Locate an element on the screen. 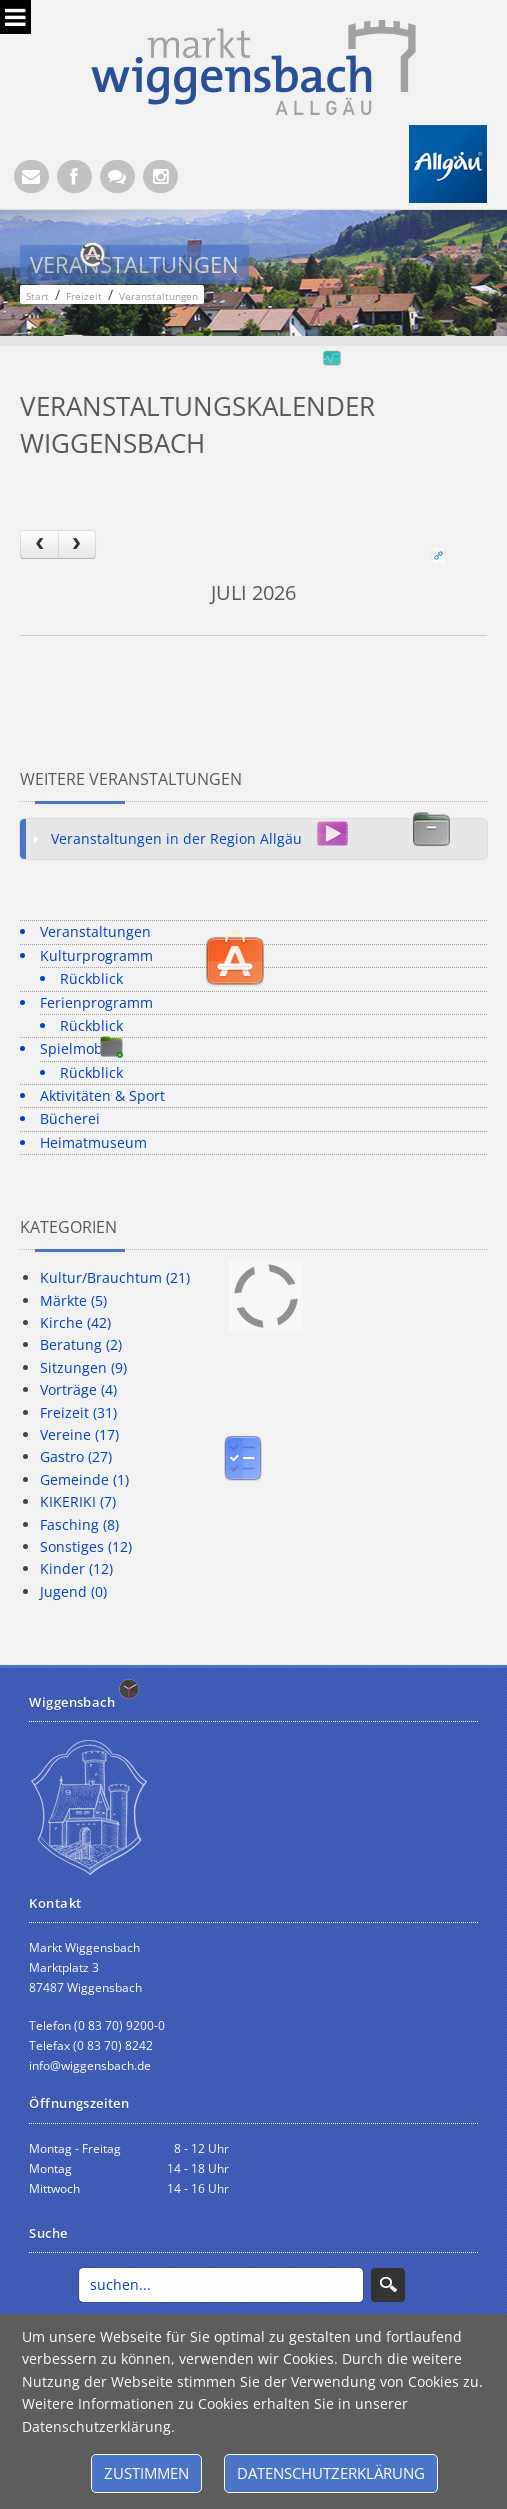 This screenshot has height=2509, width=507. open system usage monitoring app is located at coordinates (332, 358).